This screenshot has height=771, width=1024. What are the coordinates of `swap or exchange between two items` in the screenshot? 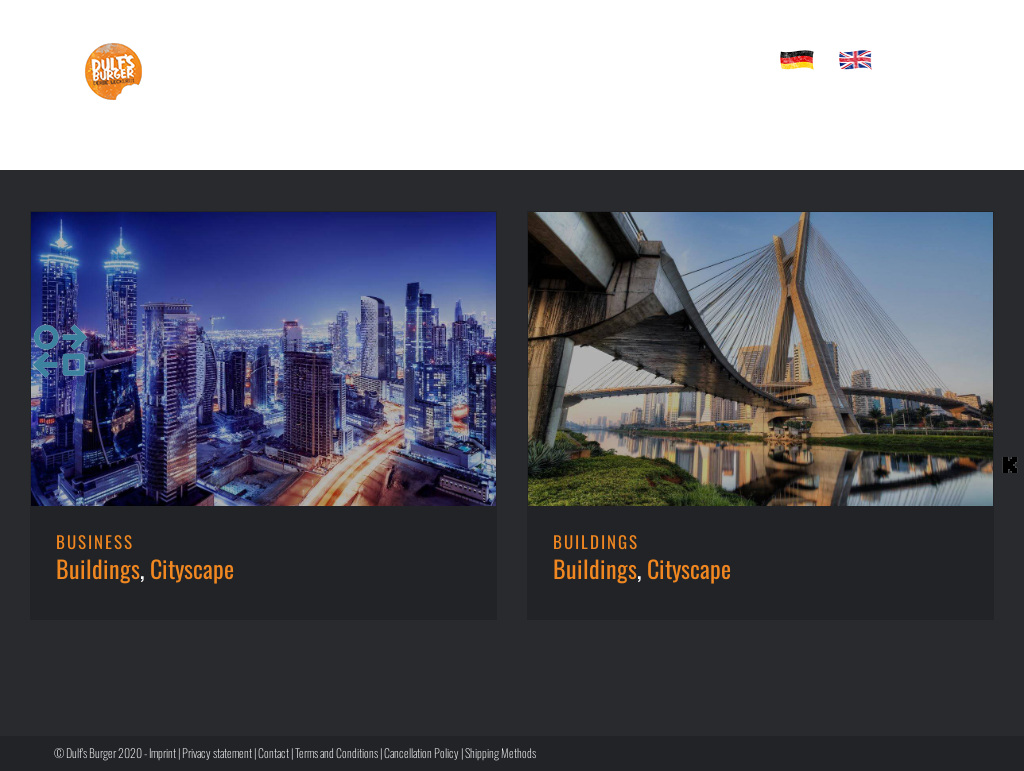 It's located at (60, 351).